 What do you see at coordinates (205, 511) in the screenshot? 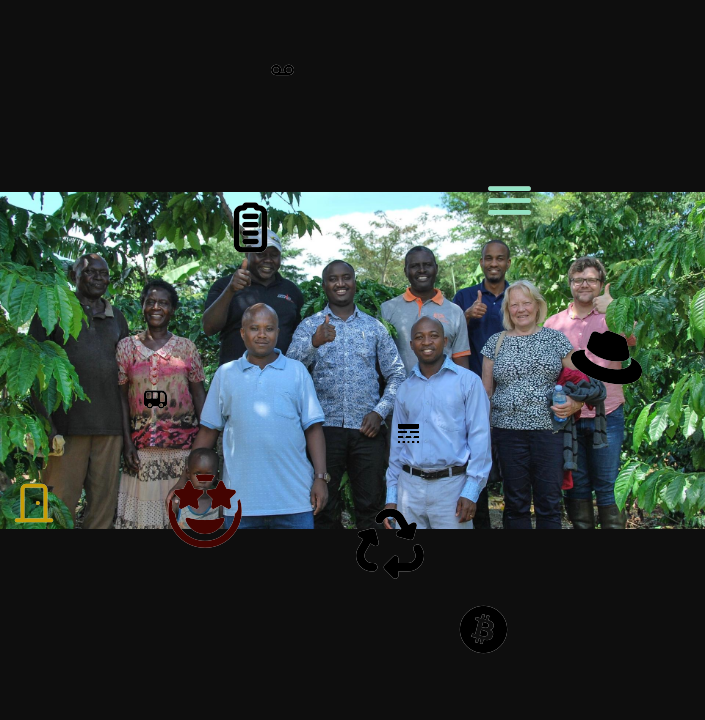
I see `rate something as excellent or five-star` at bounding box center [205, 511].